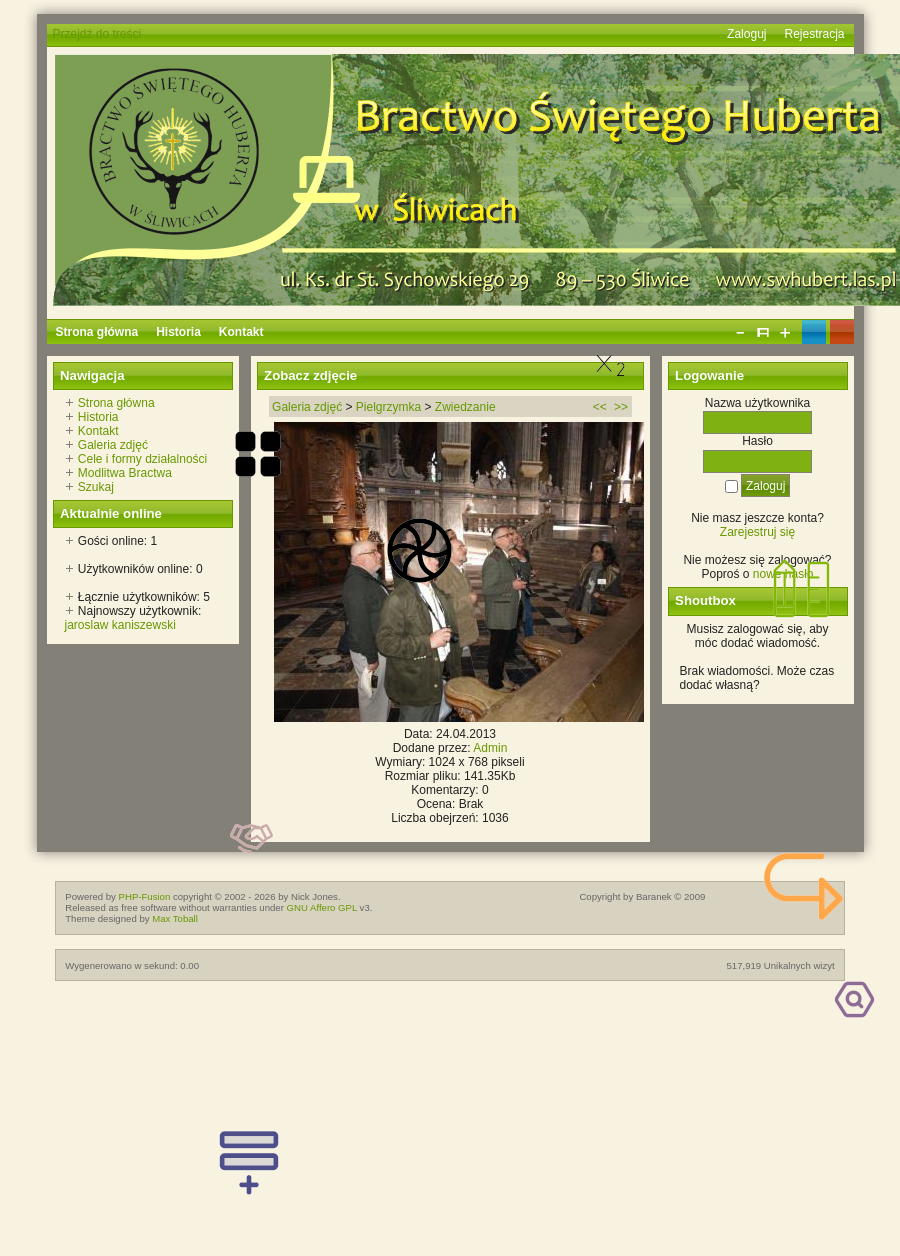  What do you see at coordinates (258, 454) in the screenshot?
I see `view items in grid layout` at bounding box center [258, 454].